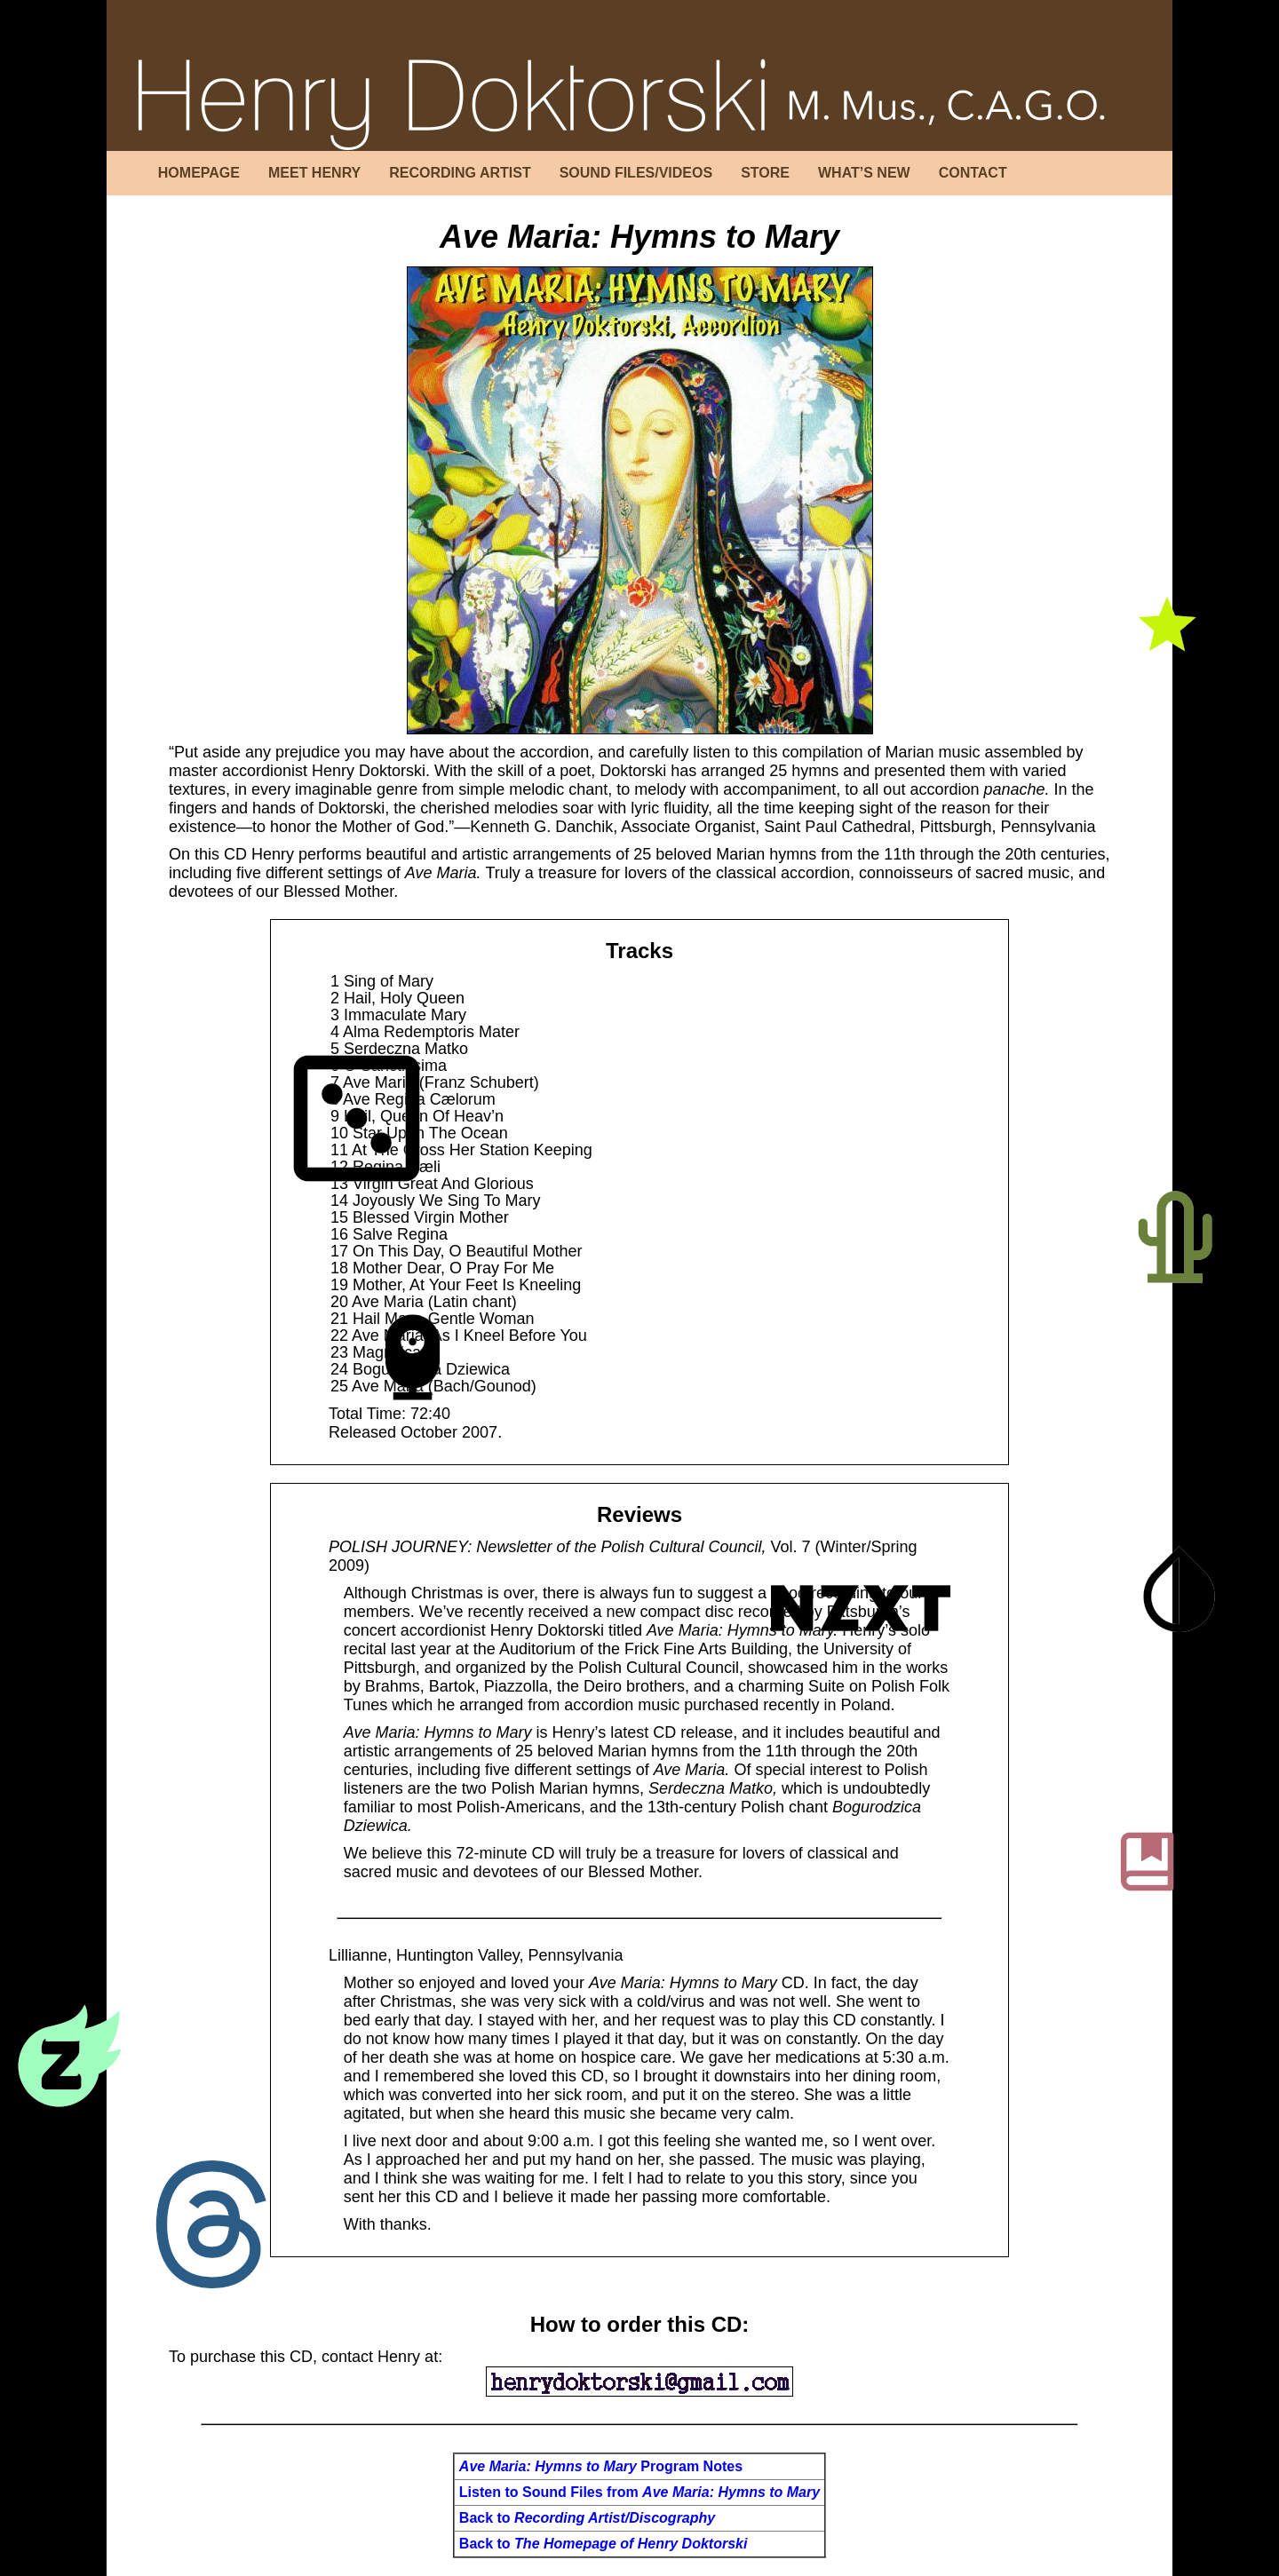 Image resolution: width=1279 pixels, height=2576 pixels. I want to click on visit ZCOOL design community, so click(69, 2056).